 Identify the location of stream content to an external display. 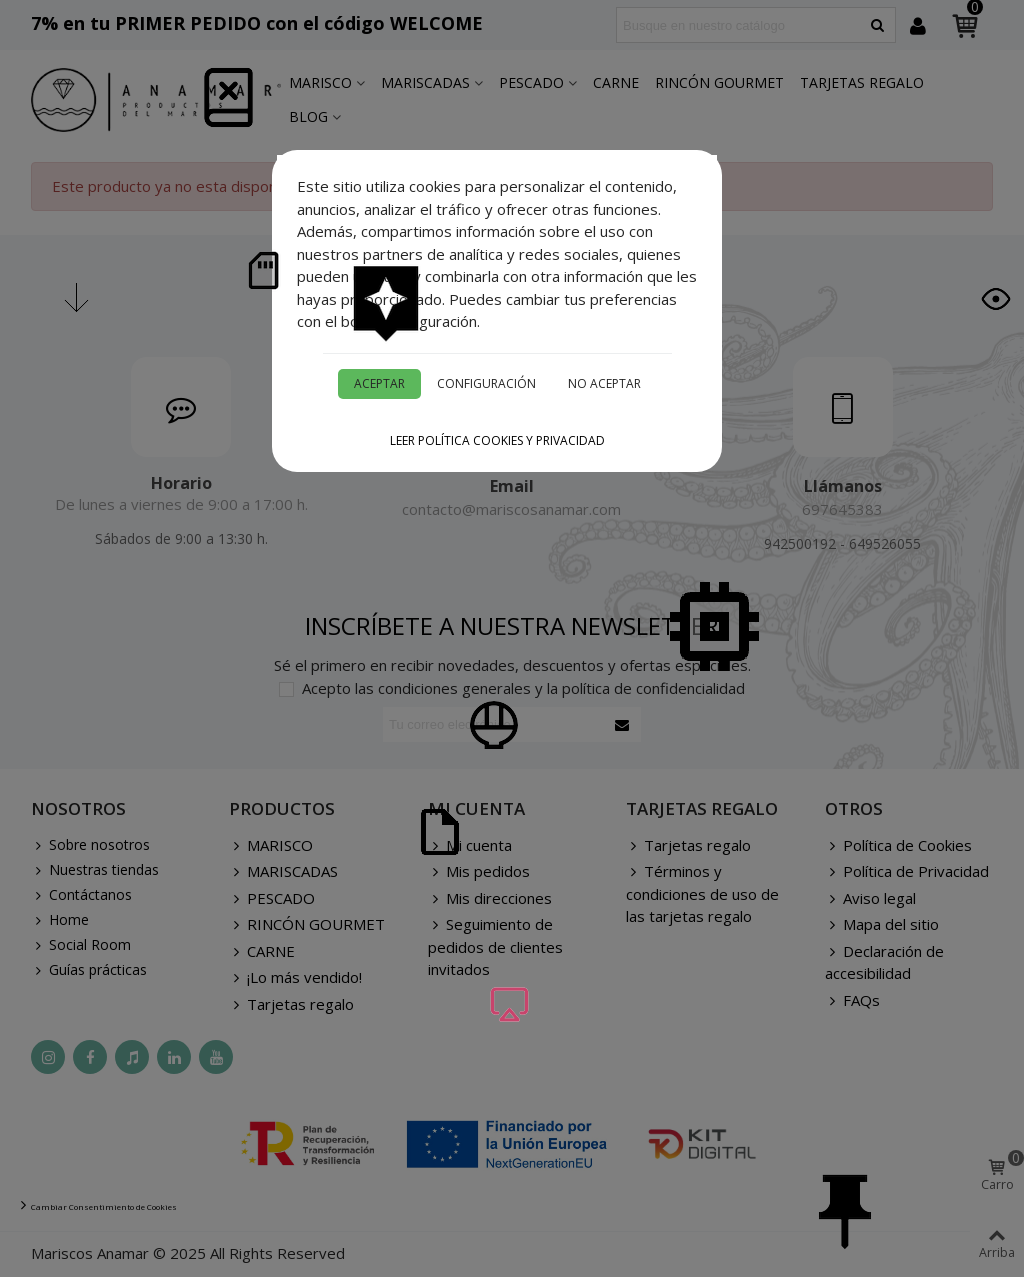
(509, 1004).